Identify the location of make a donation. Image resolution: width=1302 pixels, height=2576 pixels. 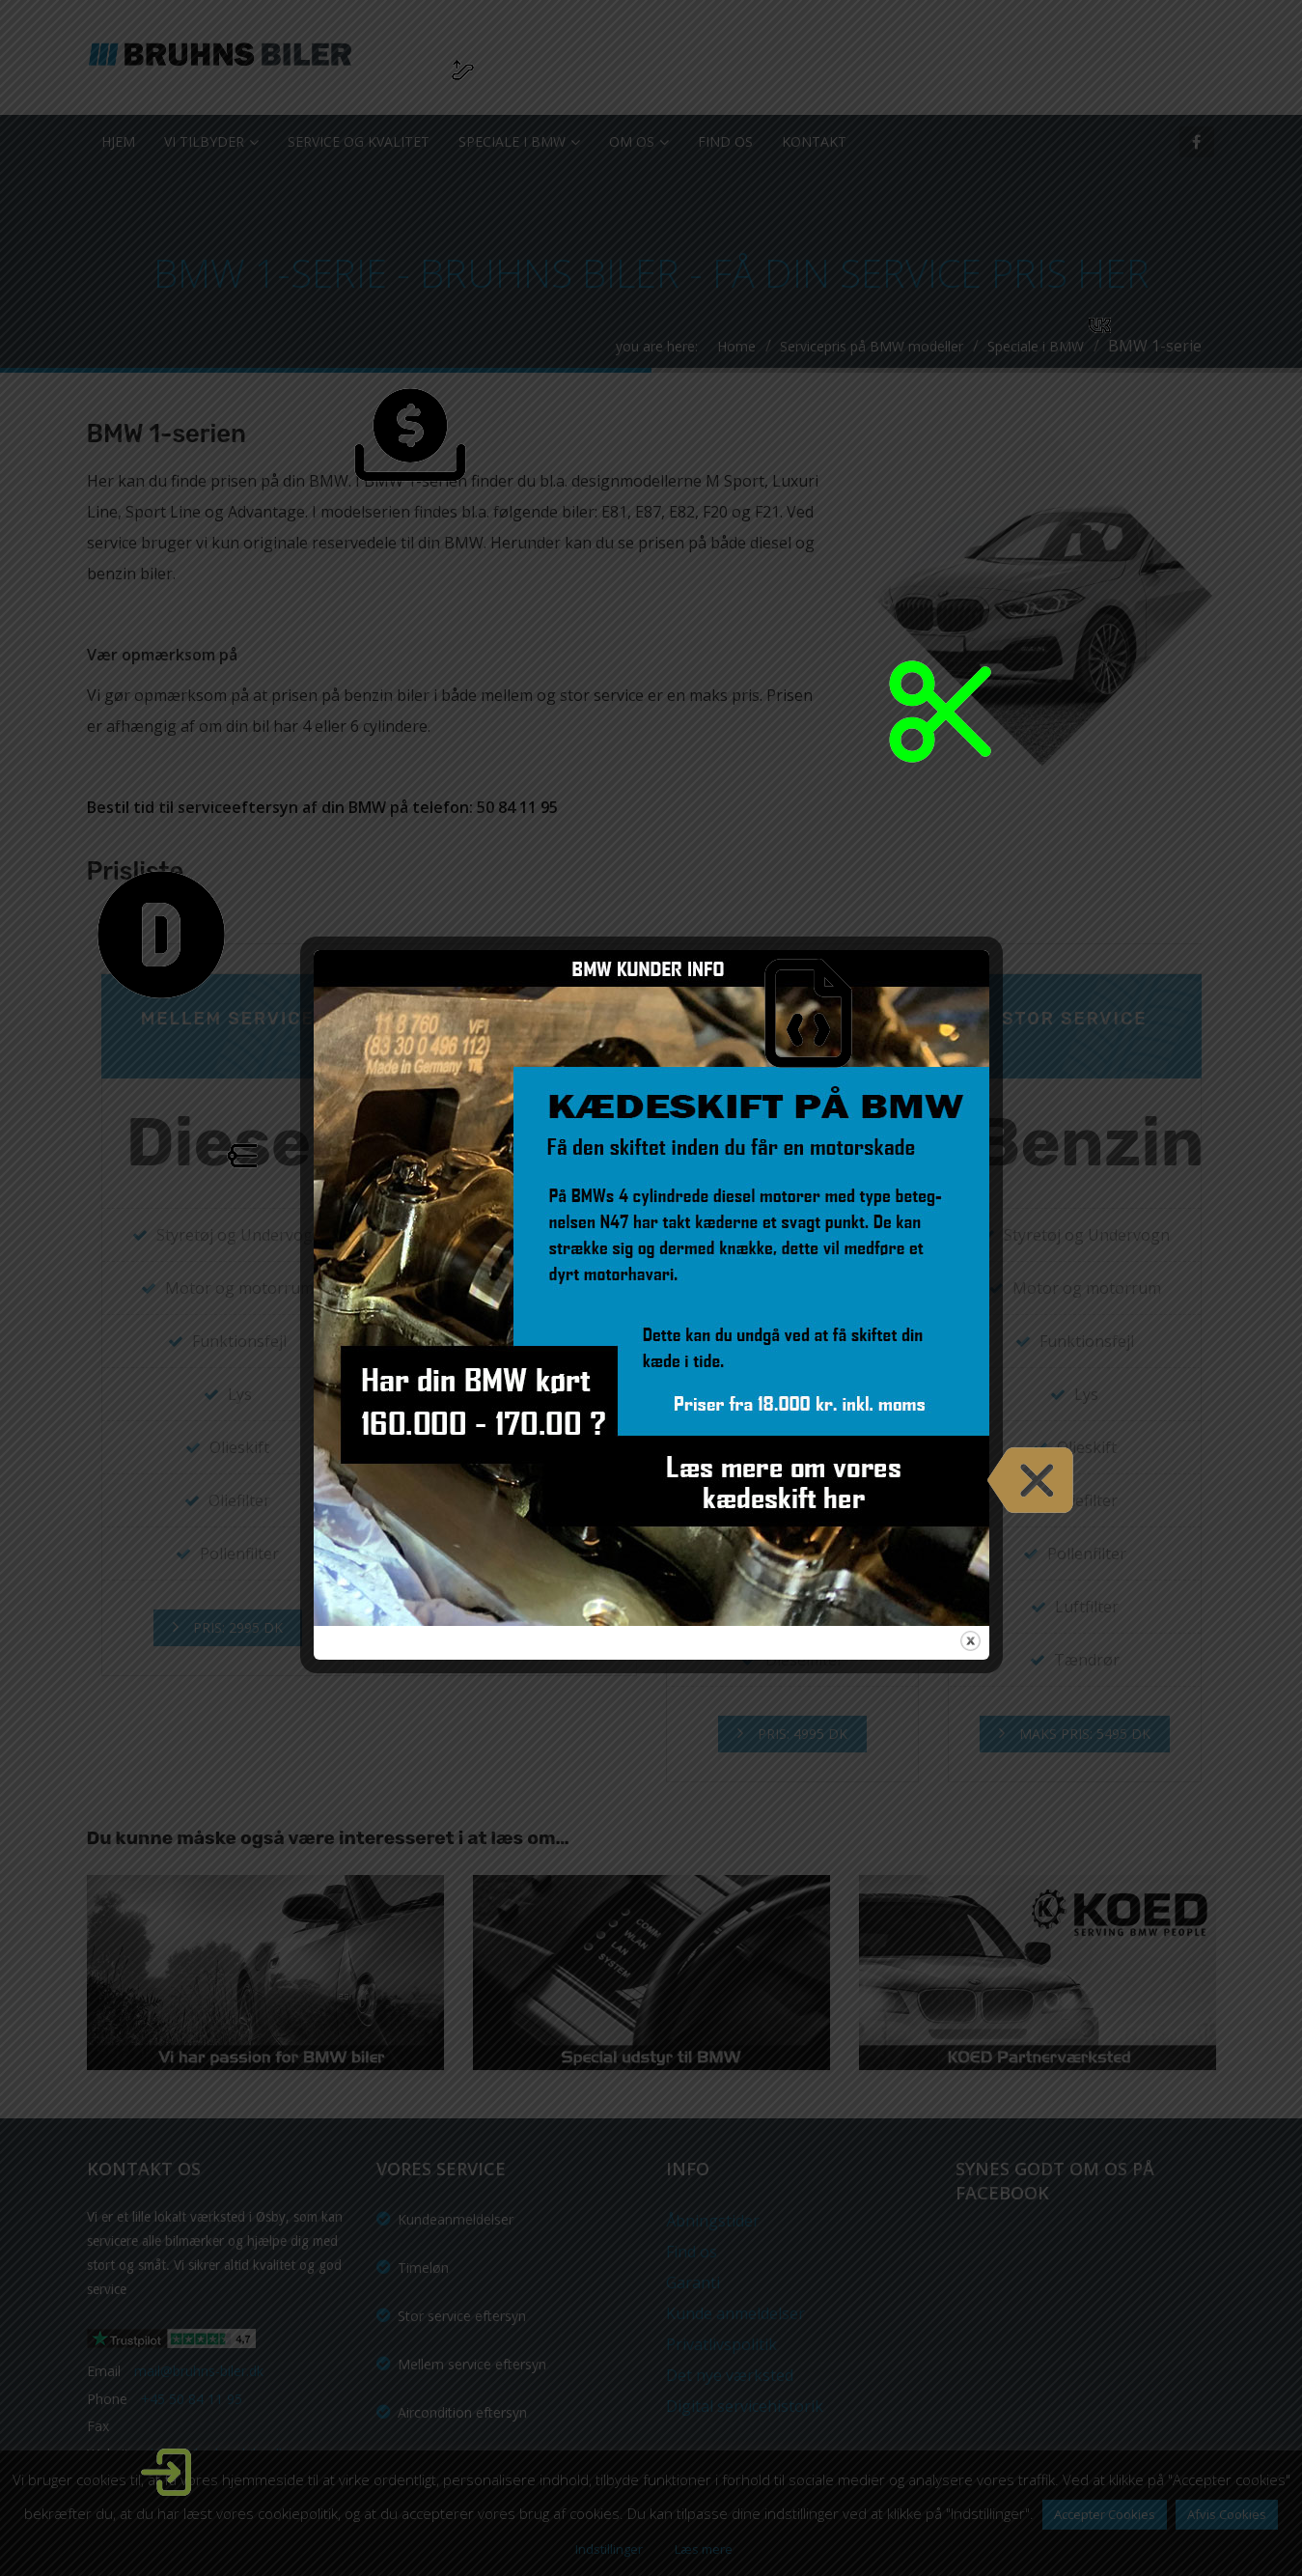
(410, 432).